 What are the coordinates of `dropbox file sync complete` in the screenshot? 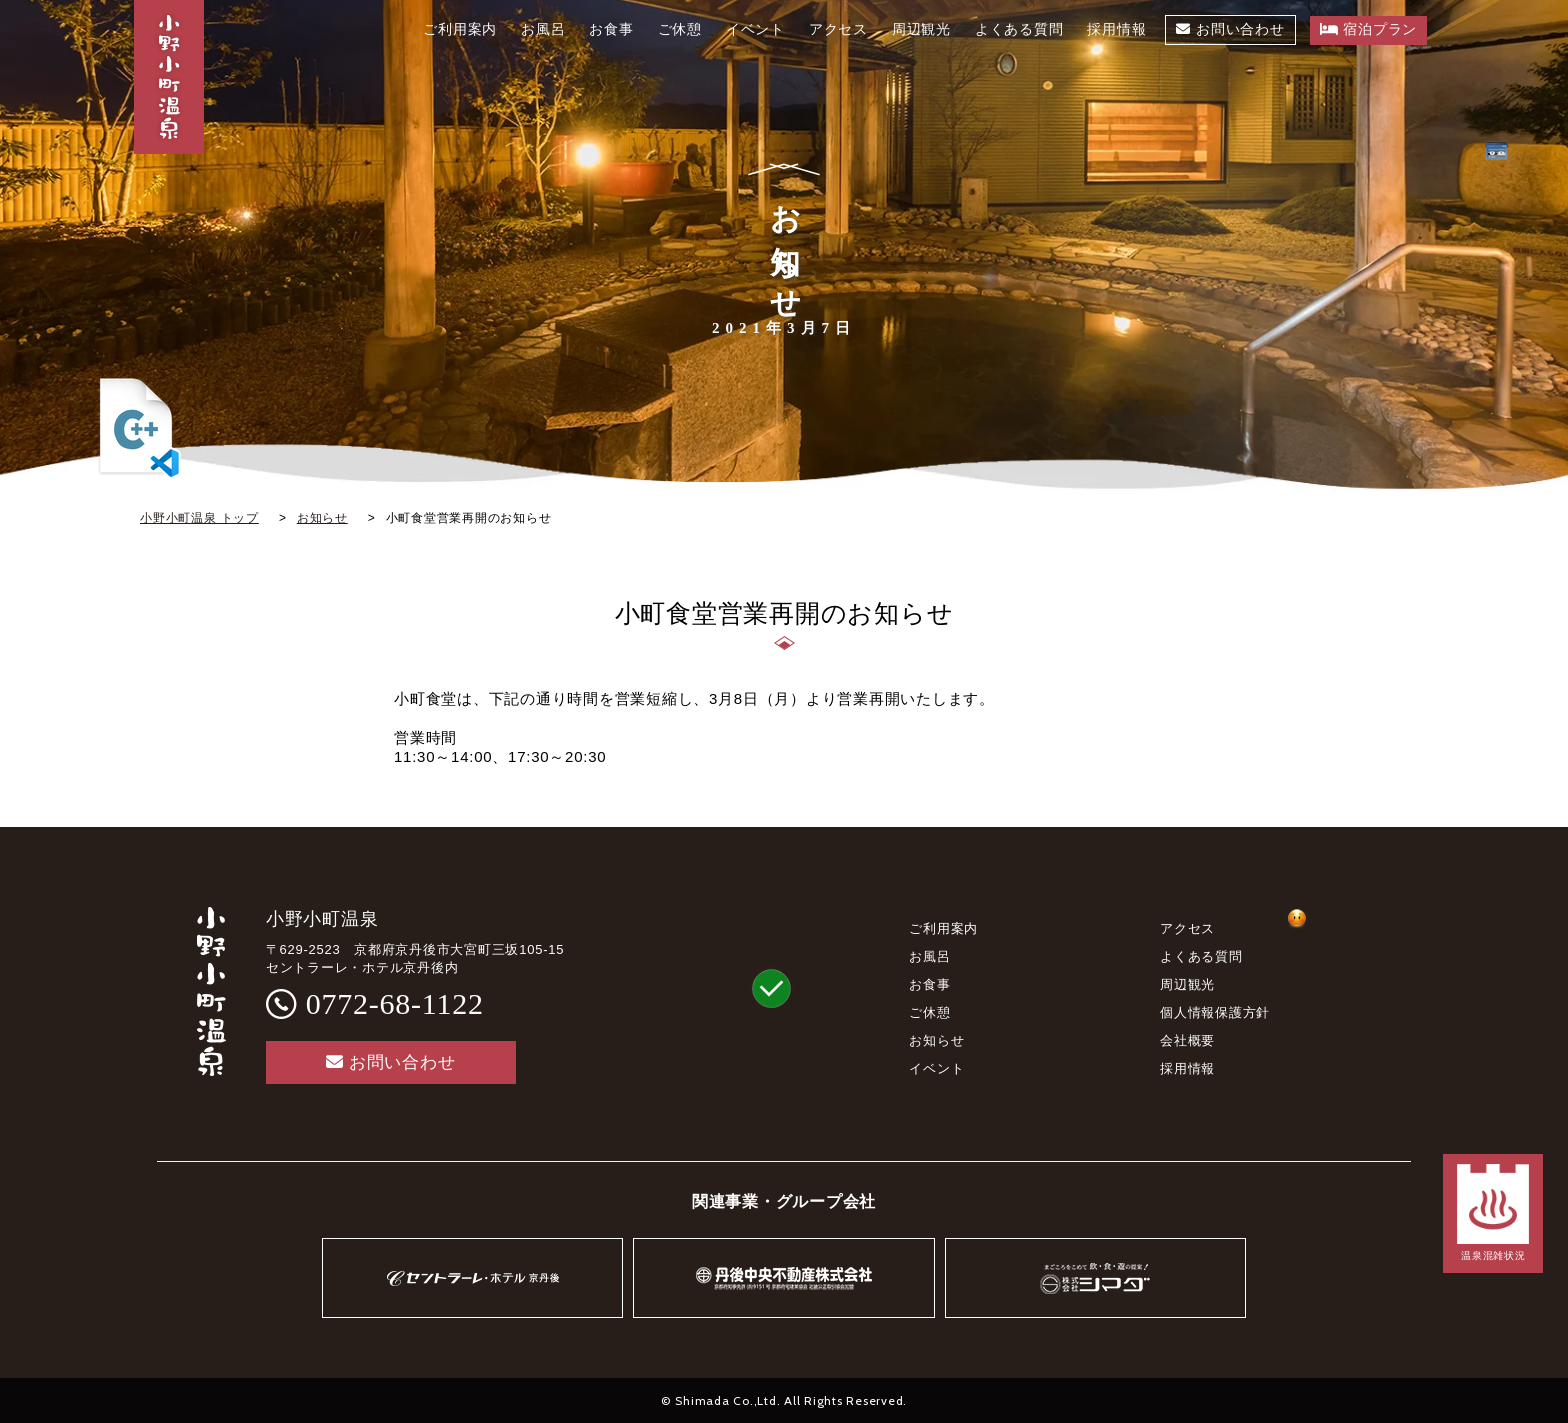 It's located at (771, 988).